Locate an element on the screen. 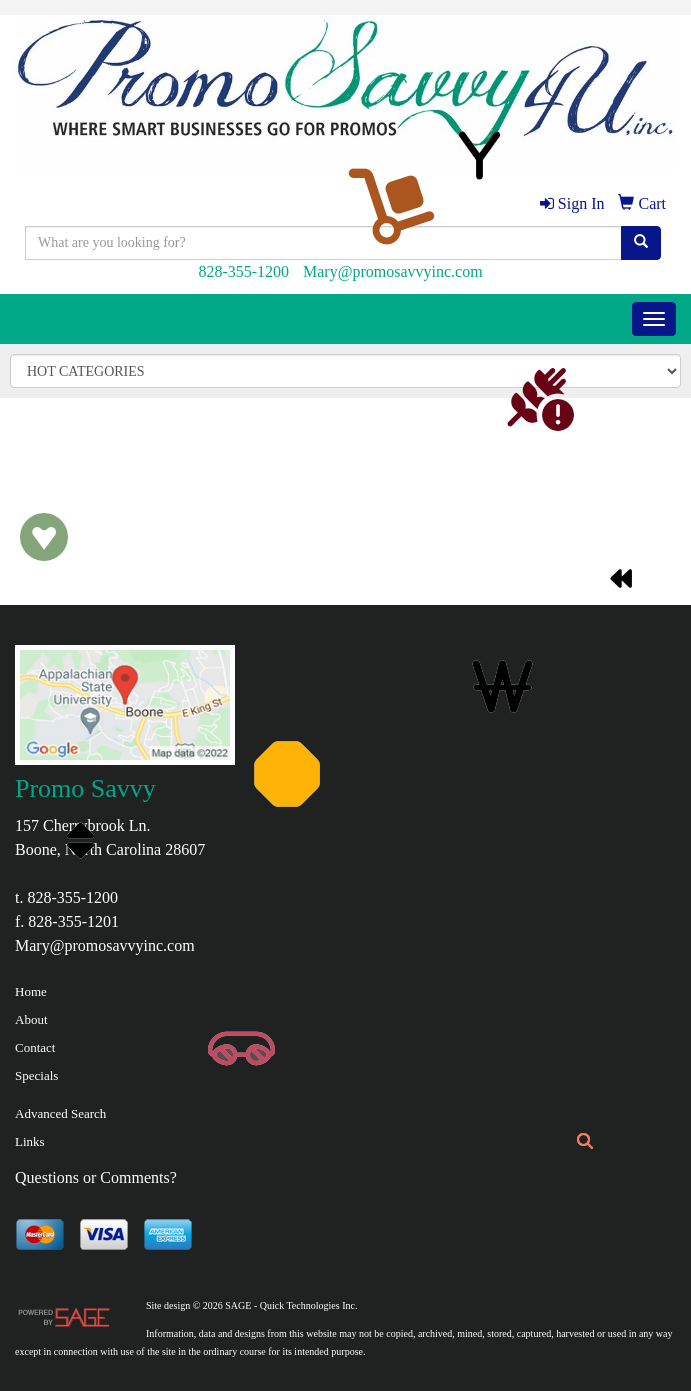  access shipping or delivery options is located at coordinates (391, 206).